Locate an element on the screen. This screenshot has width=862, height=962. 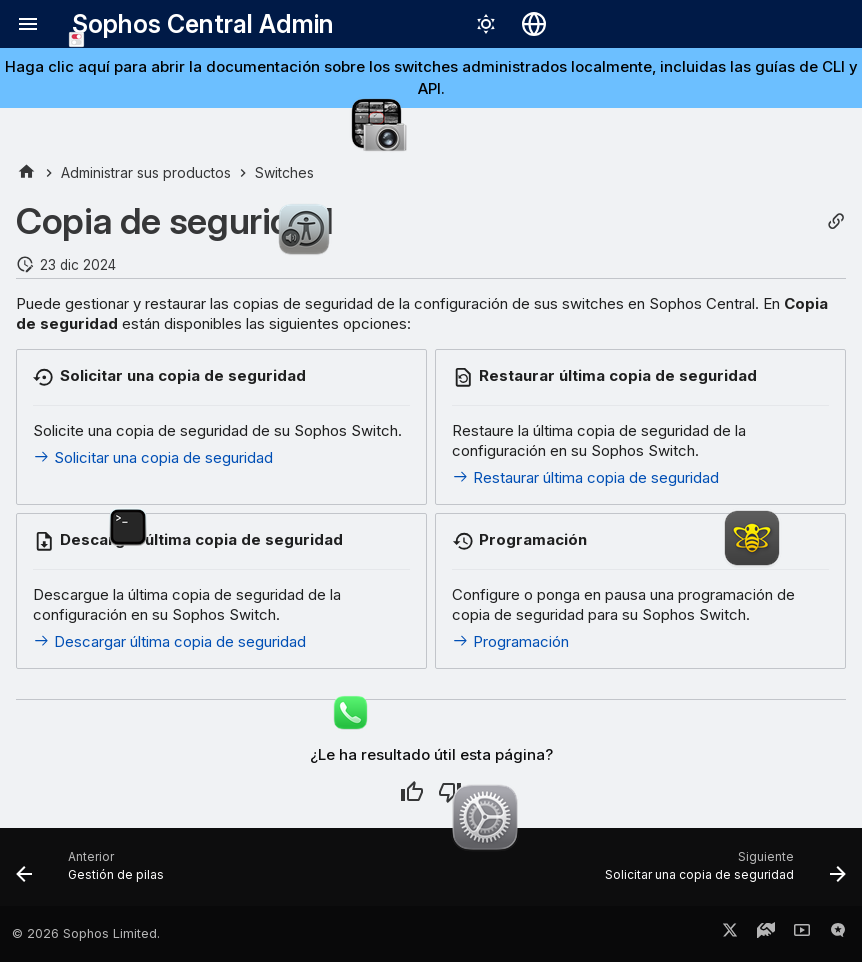
open the phone app to make a call is located at coordinates (350, 712).